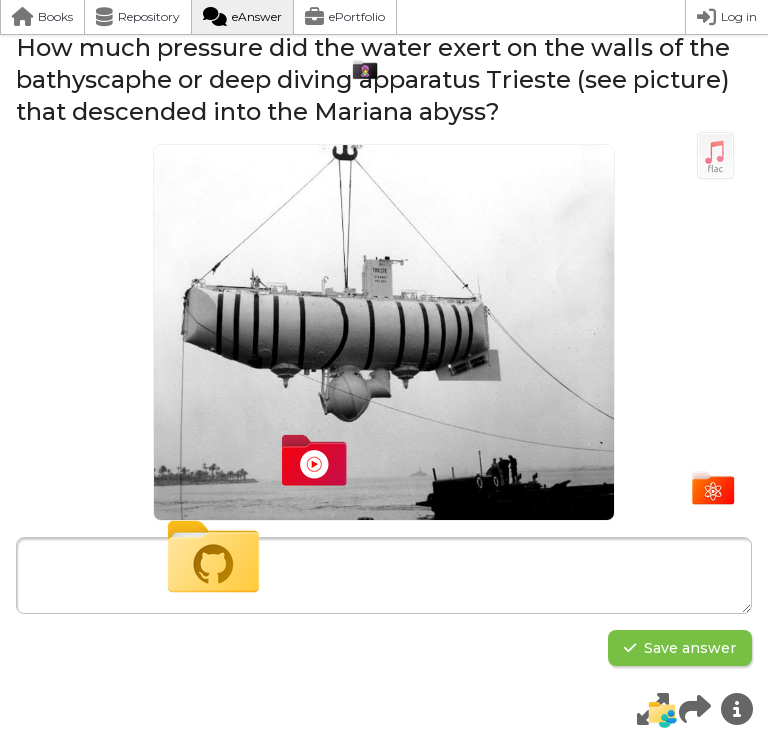 The width and height of the screenshot is (768, 730). Describe the element at coordinates (715, 155) in the screenshot. I see `a FLAC audio file` at that location.